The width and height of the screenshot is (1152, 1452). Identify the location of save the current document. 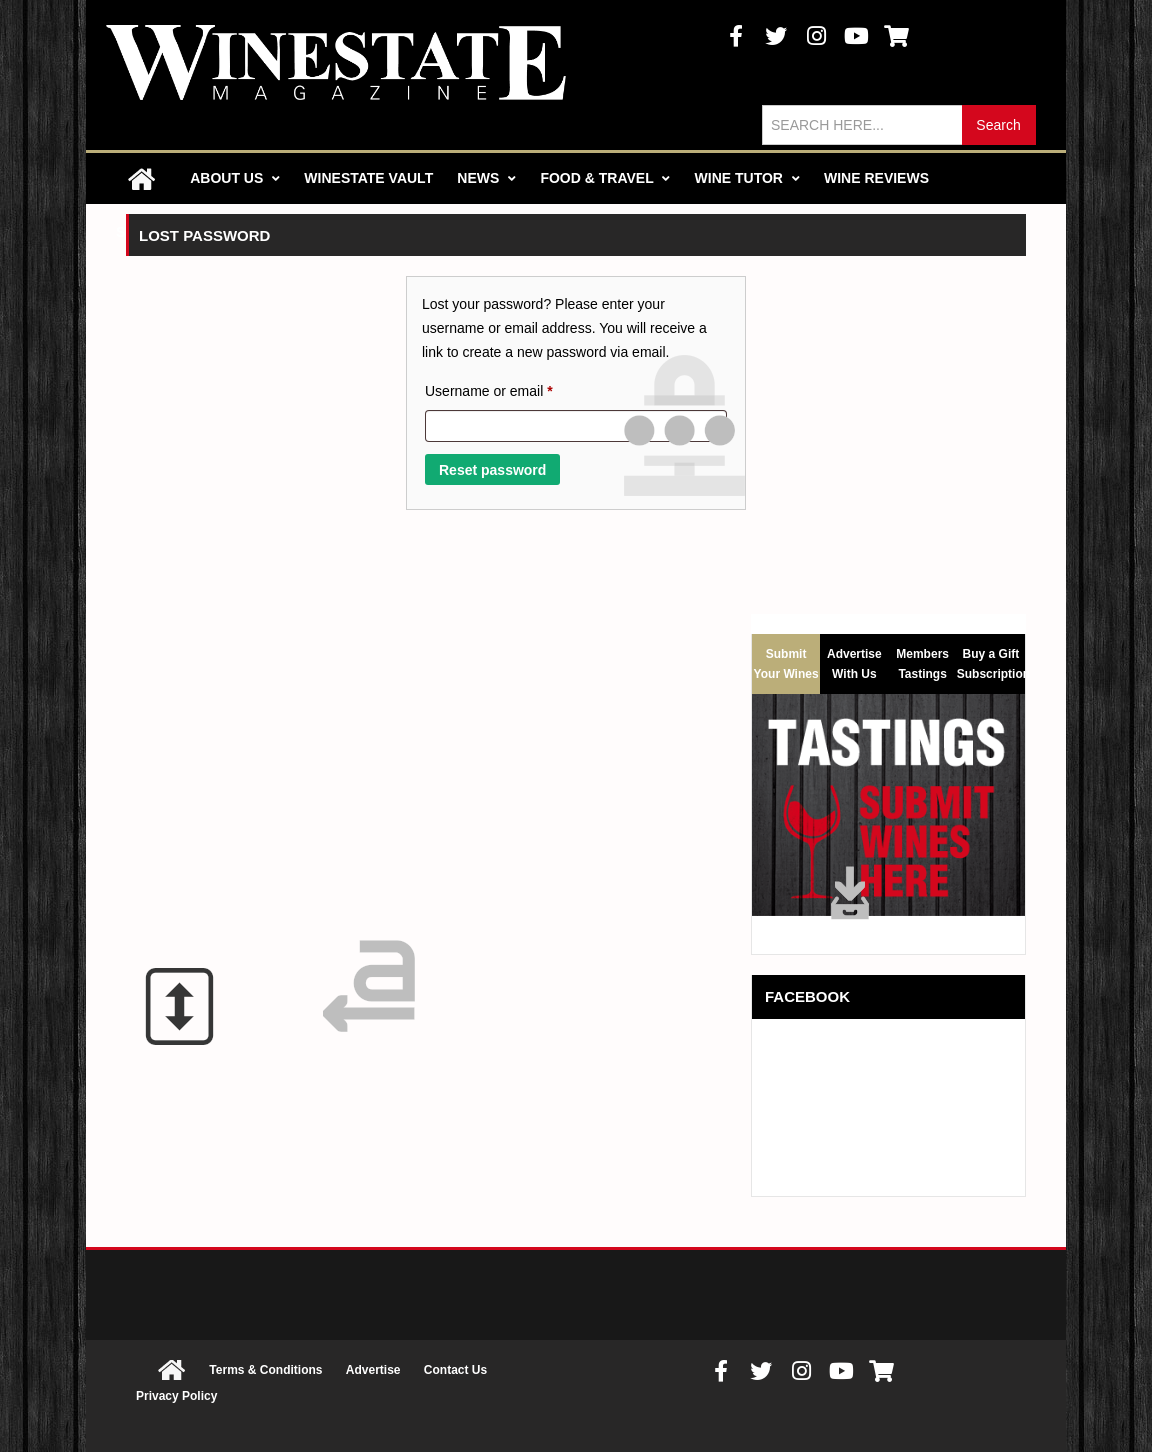
(850, 893).